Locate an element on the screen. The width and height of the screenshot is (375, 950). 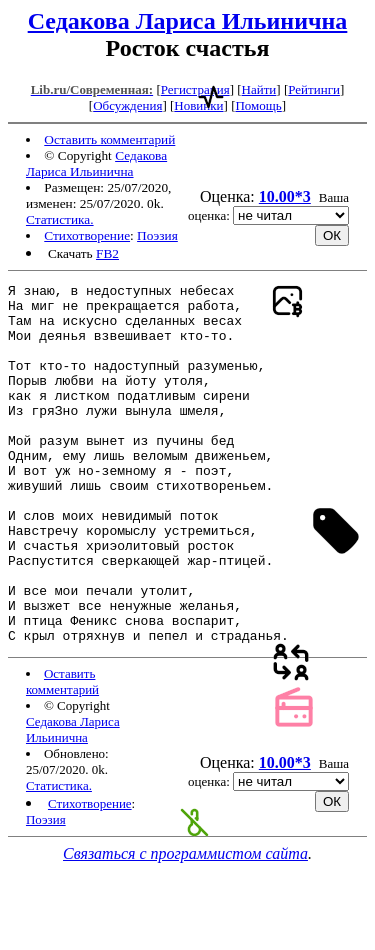
add a tag or label to an item is located at coordinates (335, 530).